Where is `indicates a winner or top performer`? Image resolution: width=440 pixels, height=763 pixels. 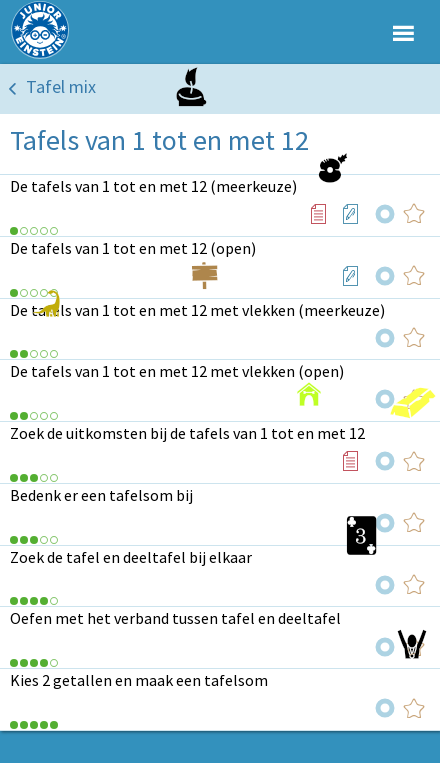
indicates a winner or top performer is located at coordinates (412, 644).